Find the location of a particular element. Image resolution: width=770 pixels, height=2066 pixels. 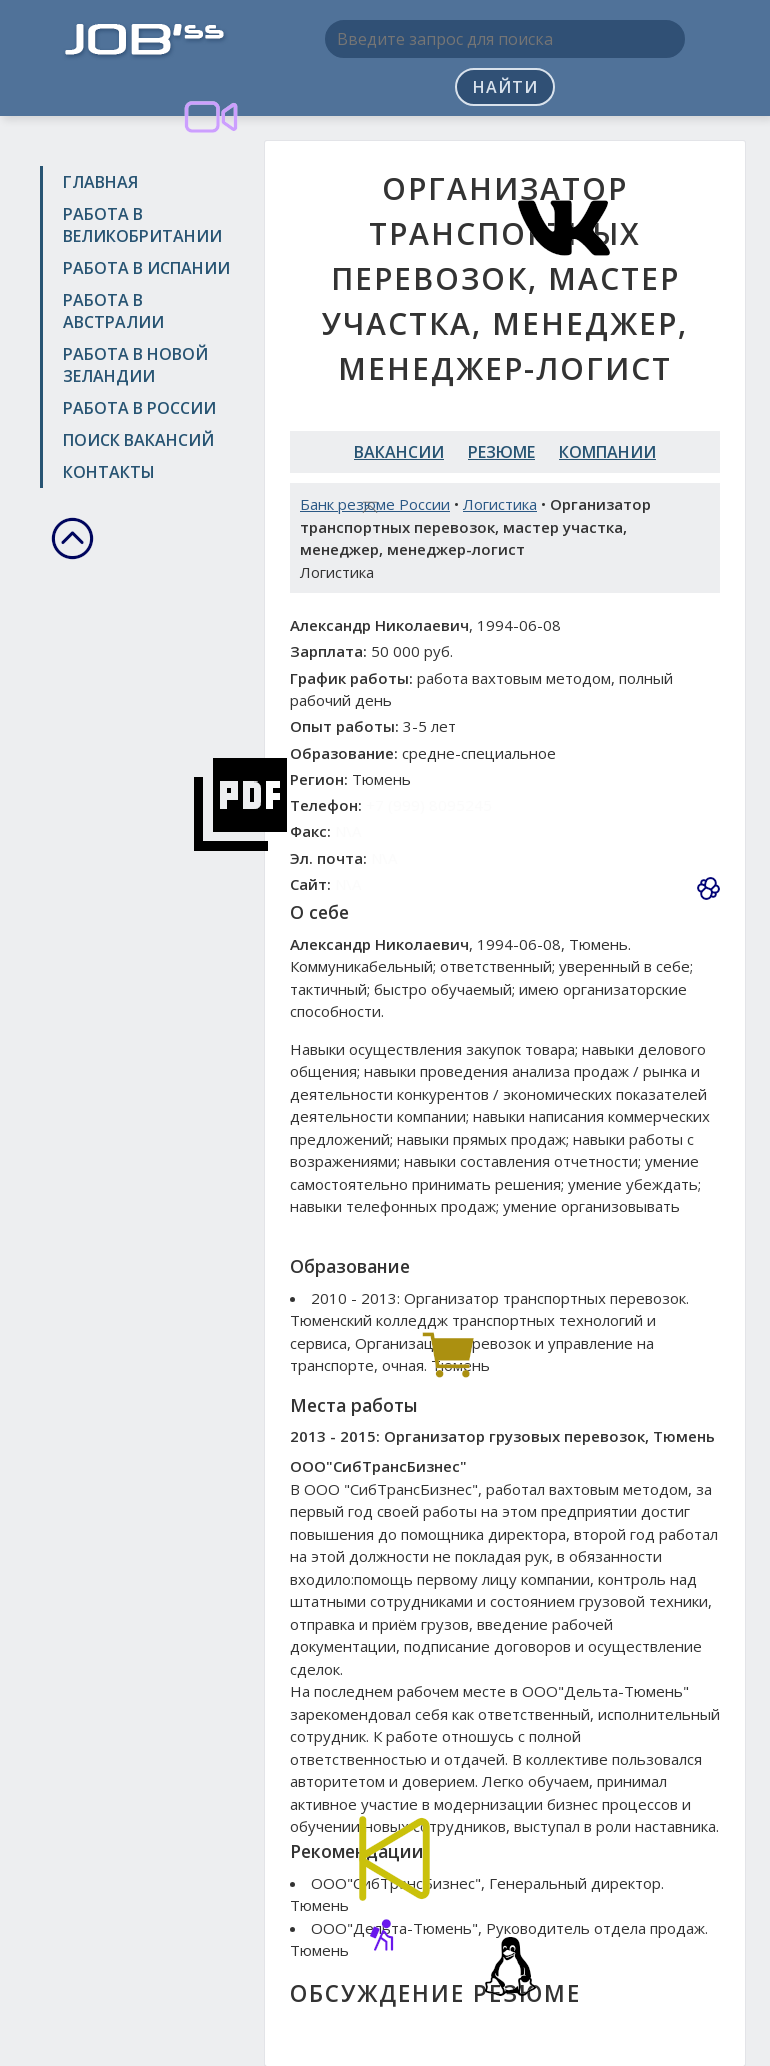

open VK social network is located at coordinates (564, 228).